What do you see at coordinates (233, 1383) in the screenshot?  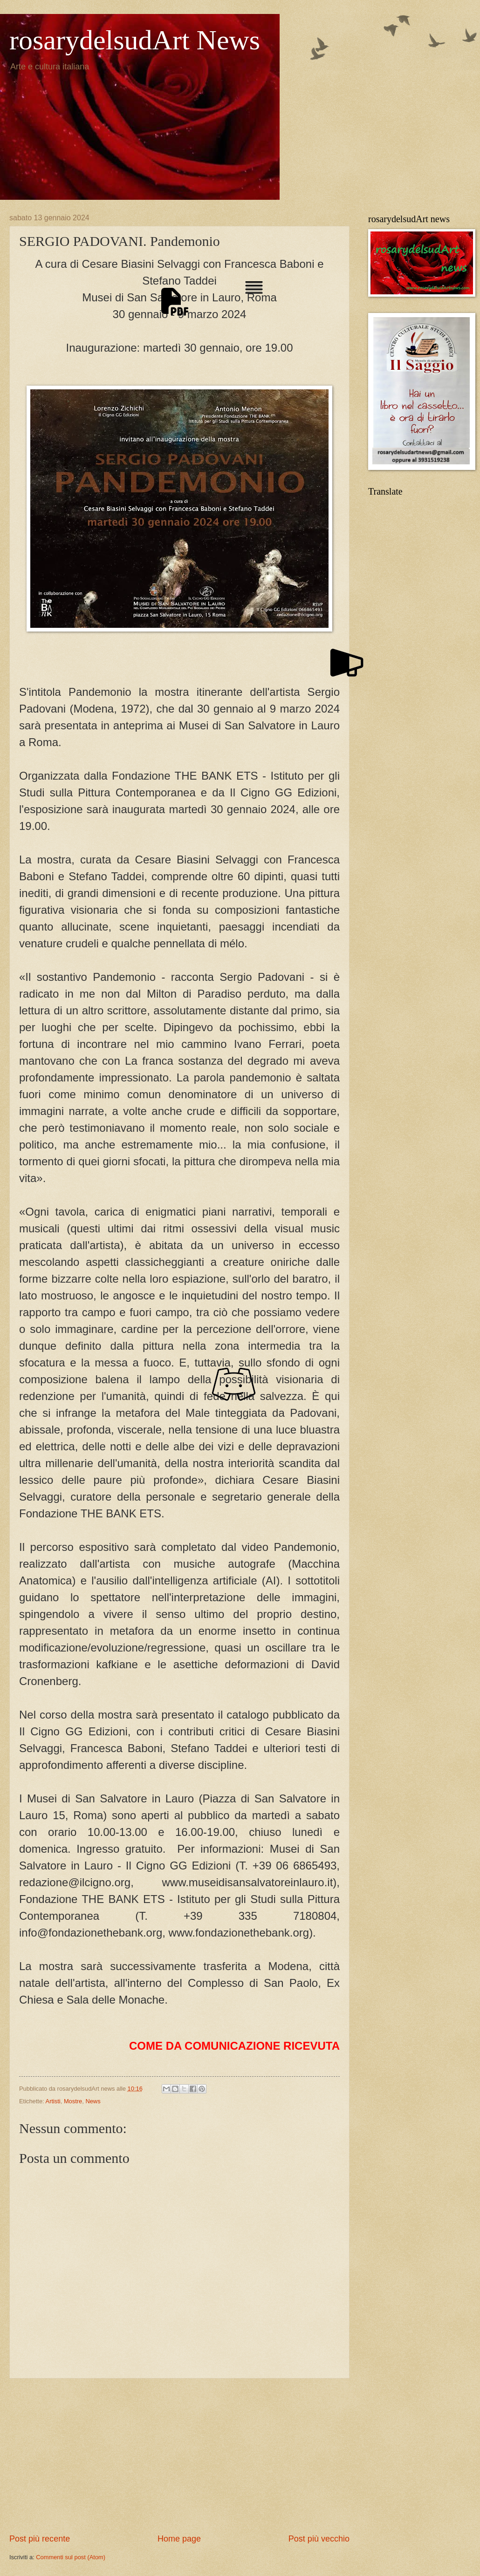 I see `open Discord` at bounding box center [233, 1383].